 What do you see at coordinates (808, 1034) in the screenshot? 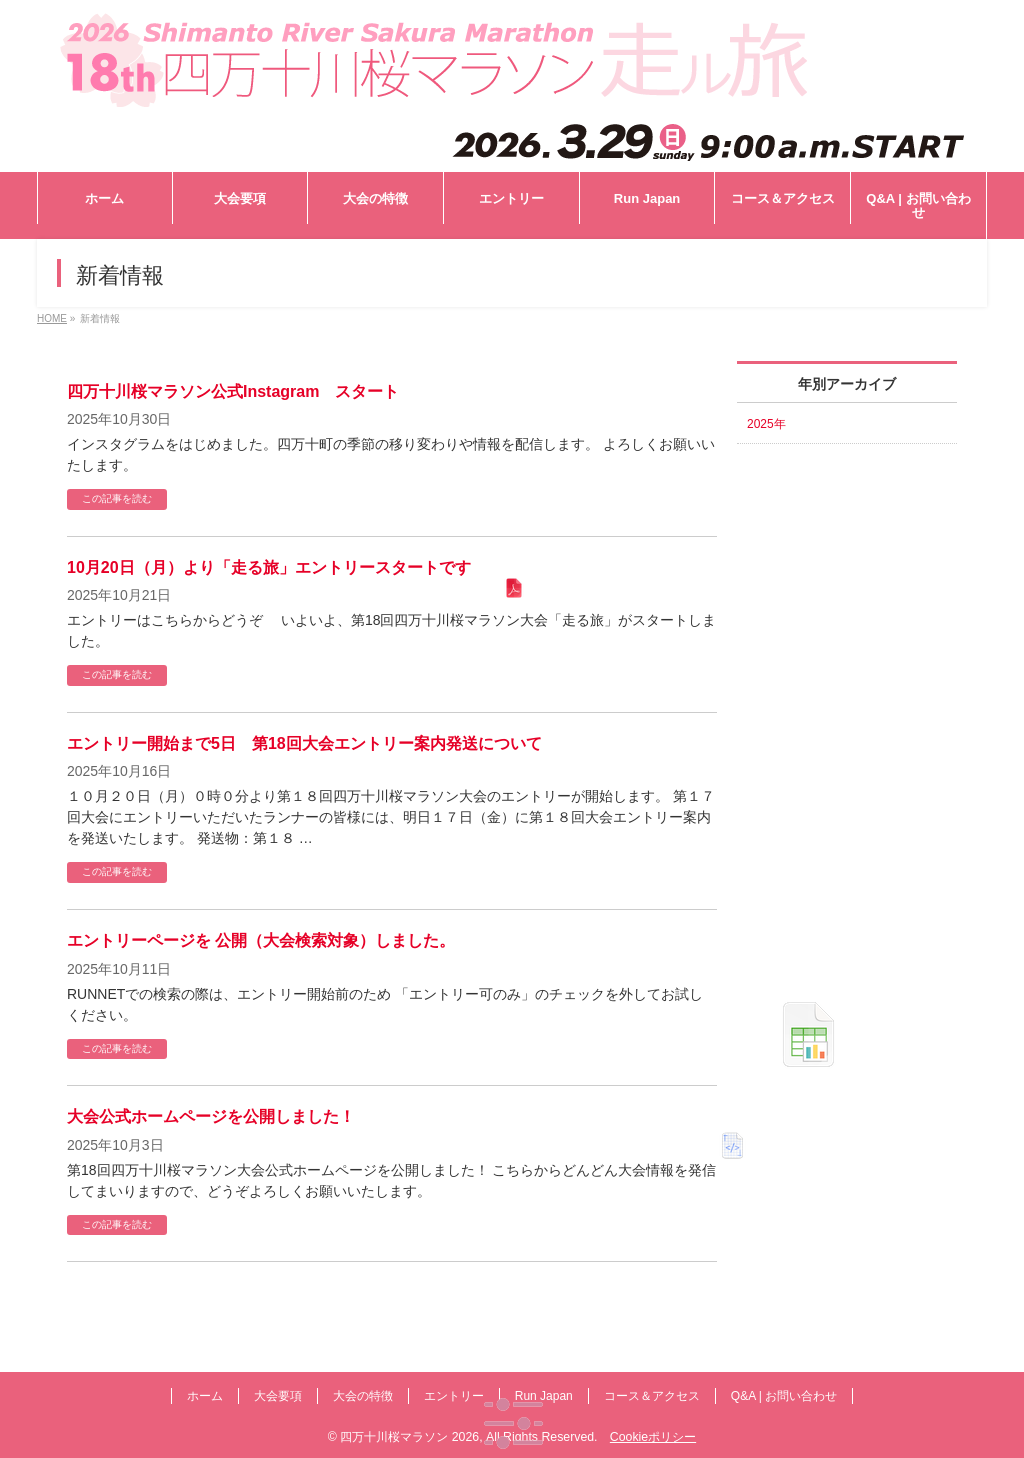
I see `open a spreadsheet file` at bounding box center [808, 1034].